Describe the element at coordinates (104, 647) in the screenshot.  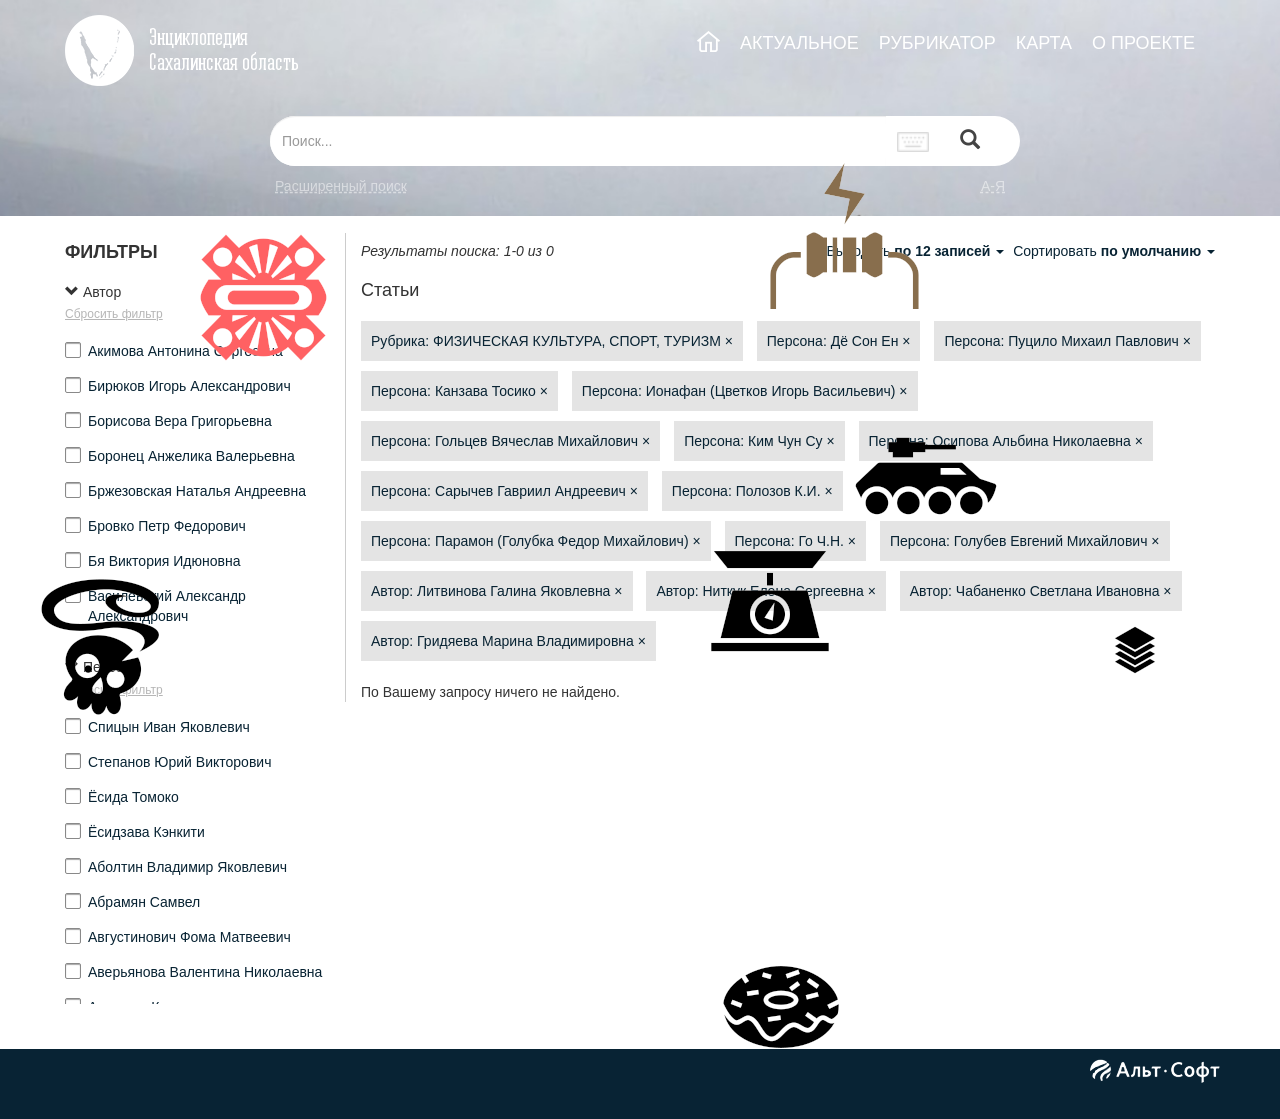
I see `indicates a dazed or confused game state` at that location.